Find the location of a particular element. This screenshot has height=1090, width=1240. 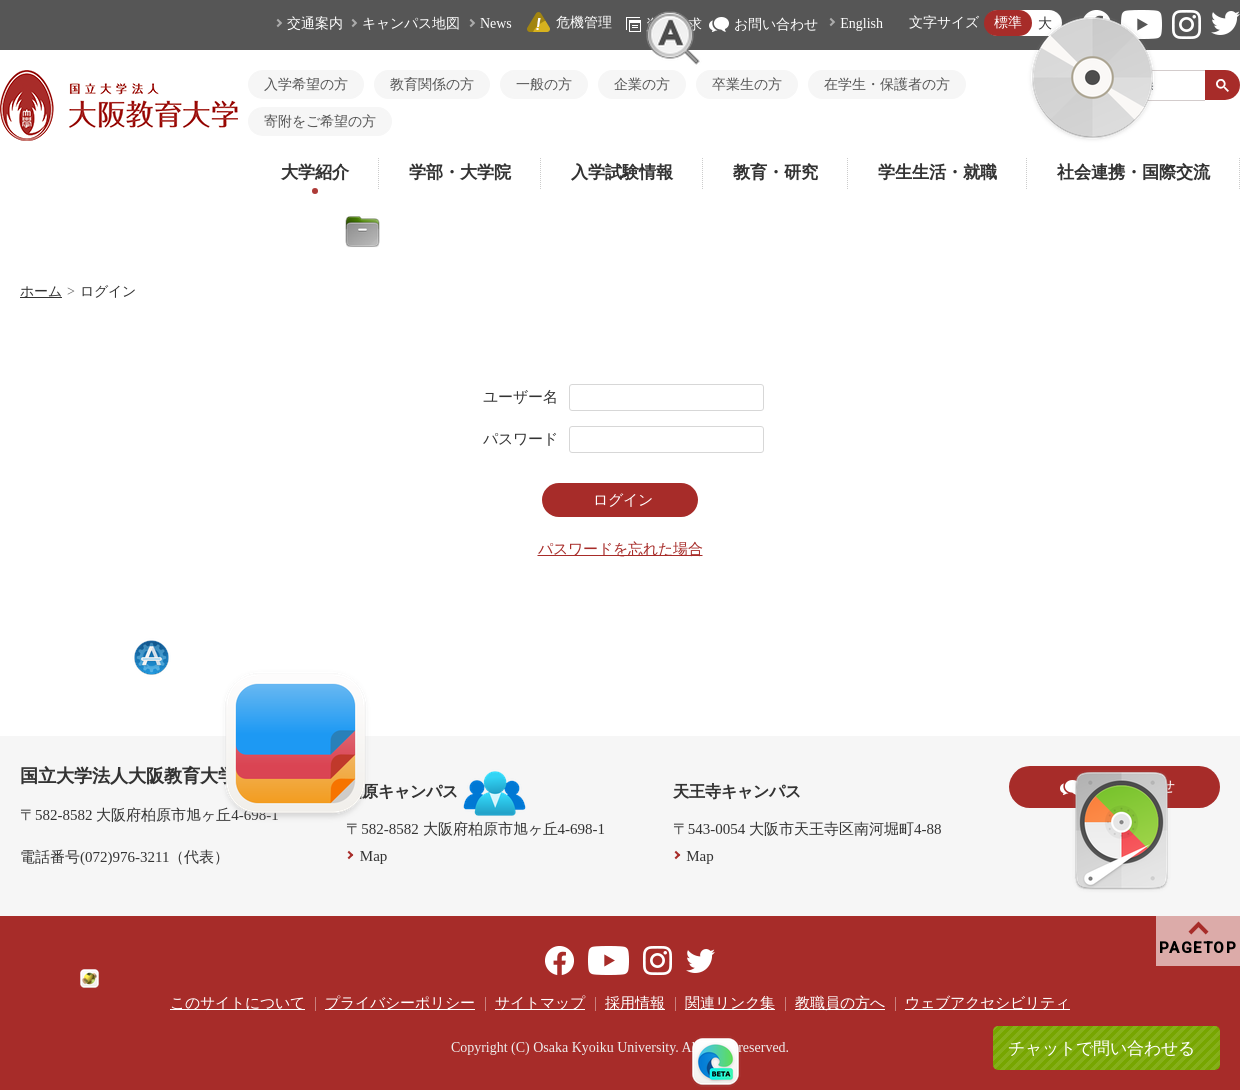

open software properties or driver settings is located at coordinates (151, 657).